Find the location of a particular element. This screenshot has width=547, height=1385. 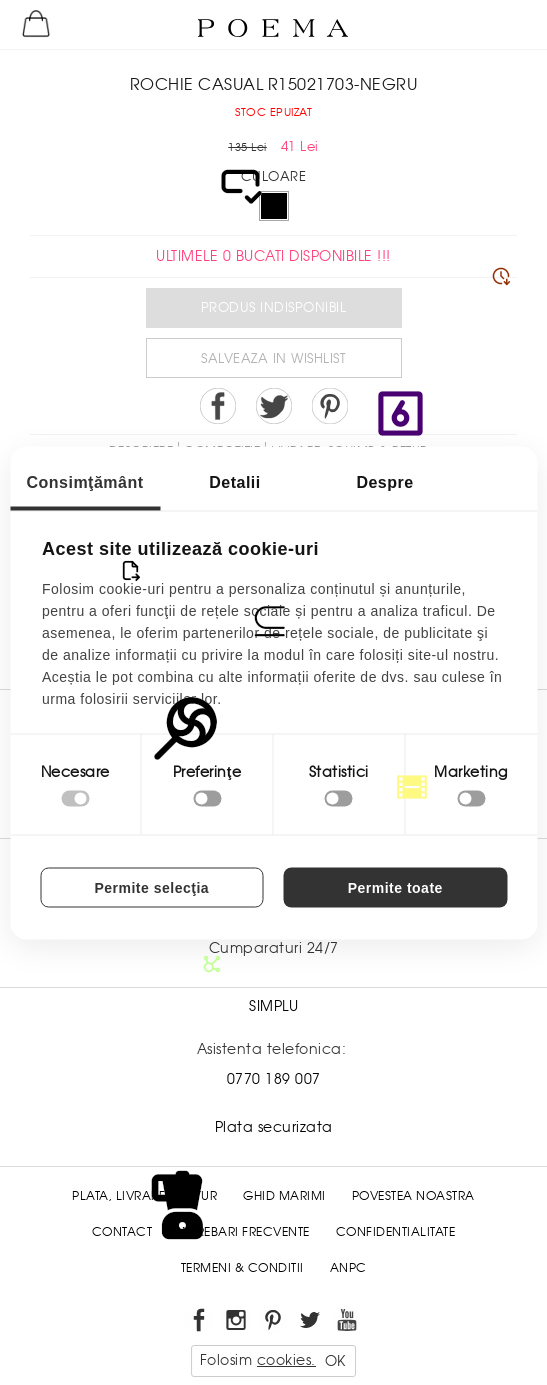

access candy or sweets category is located at coordinates (185, 728).